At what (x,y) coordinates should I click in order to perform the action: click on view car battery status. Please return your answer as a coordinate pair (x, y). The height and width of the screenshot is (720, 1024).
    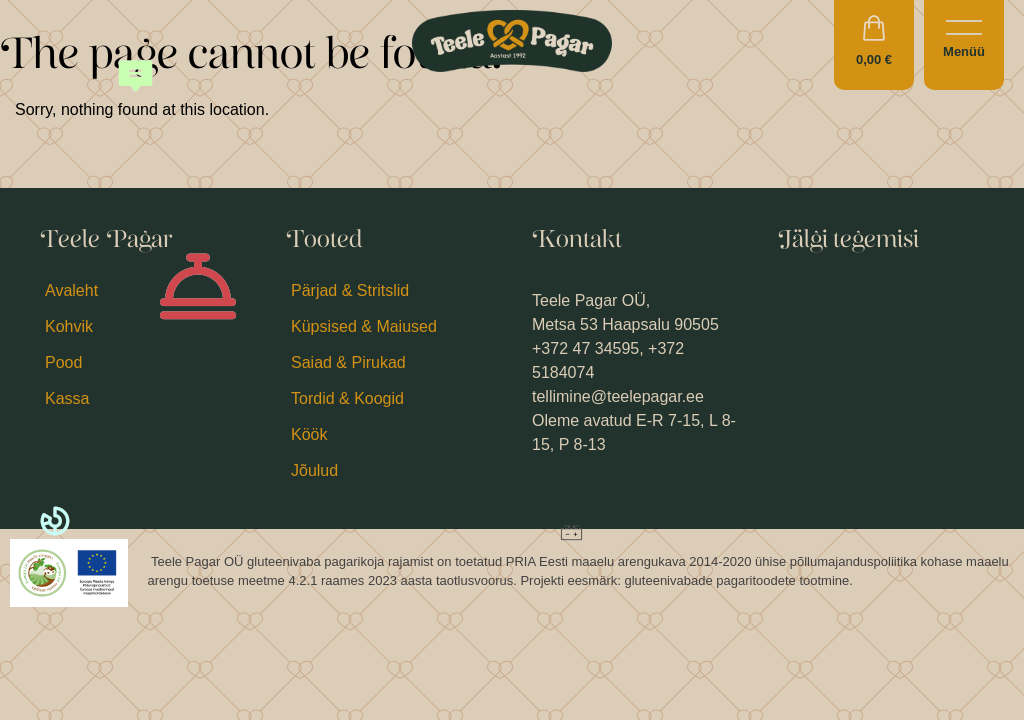
    Looking at the image, I should click on (571, 533).